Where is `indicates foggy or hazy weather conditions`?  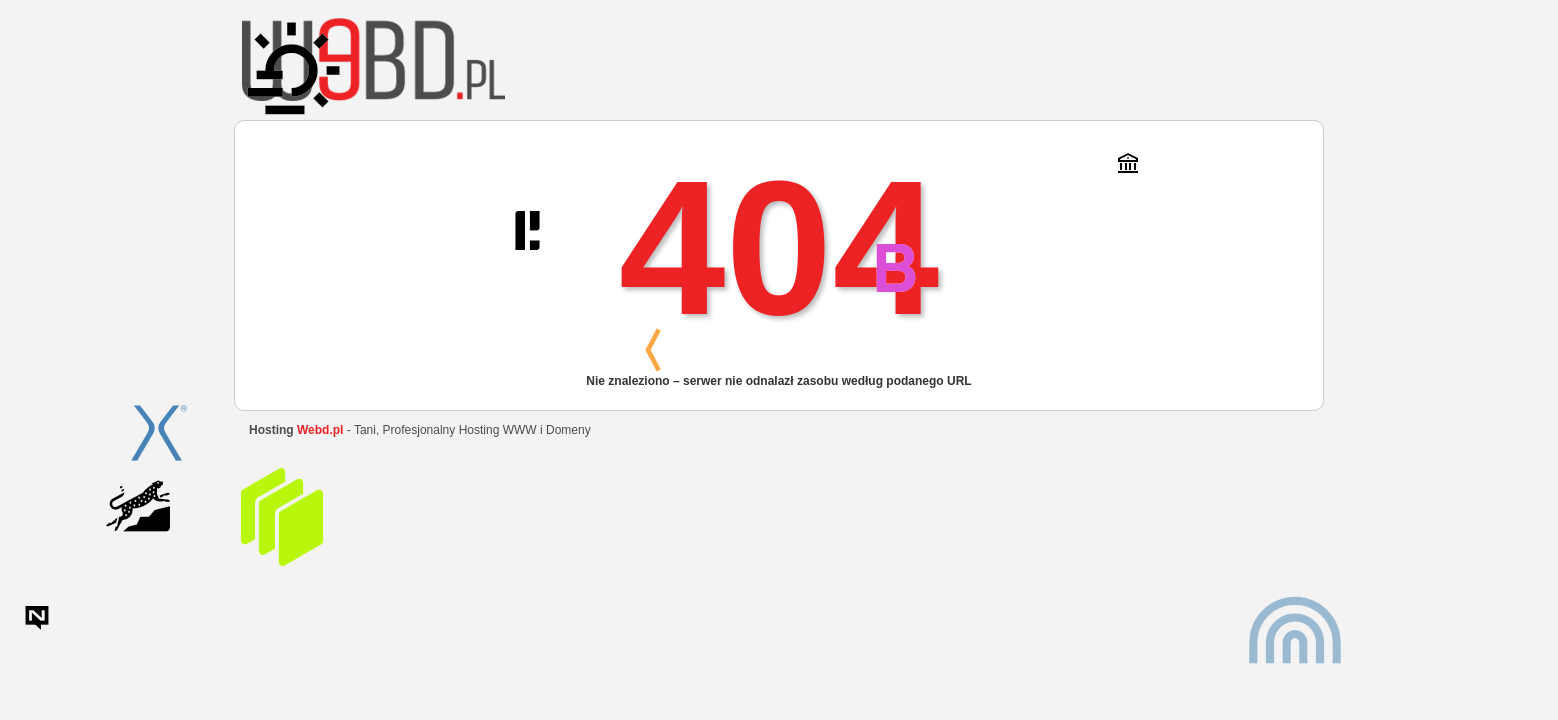 indicates foggy or hazy weather conditions is located at coordinates (291, 70).